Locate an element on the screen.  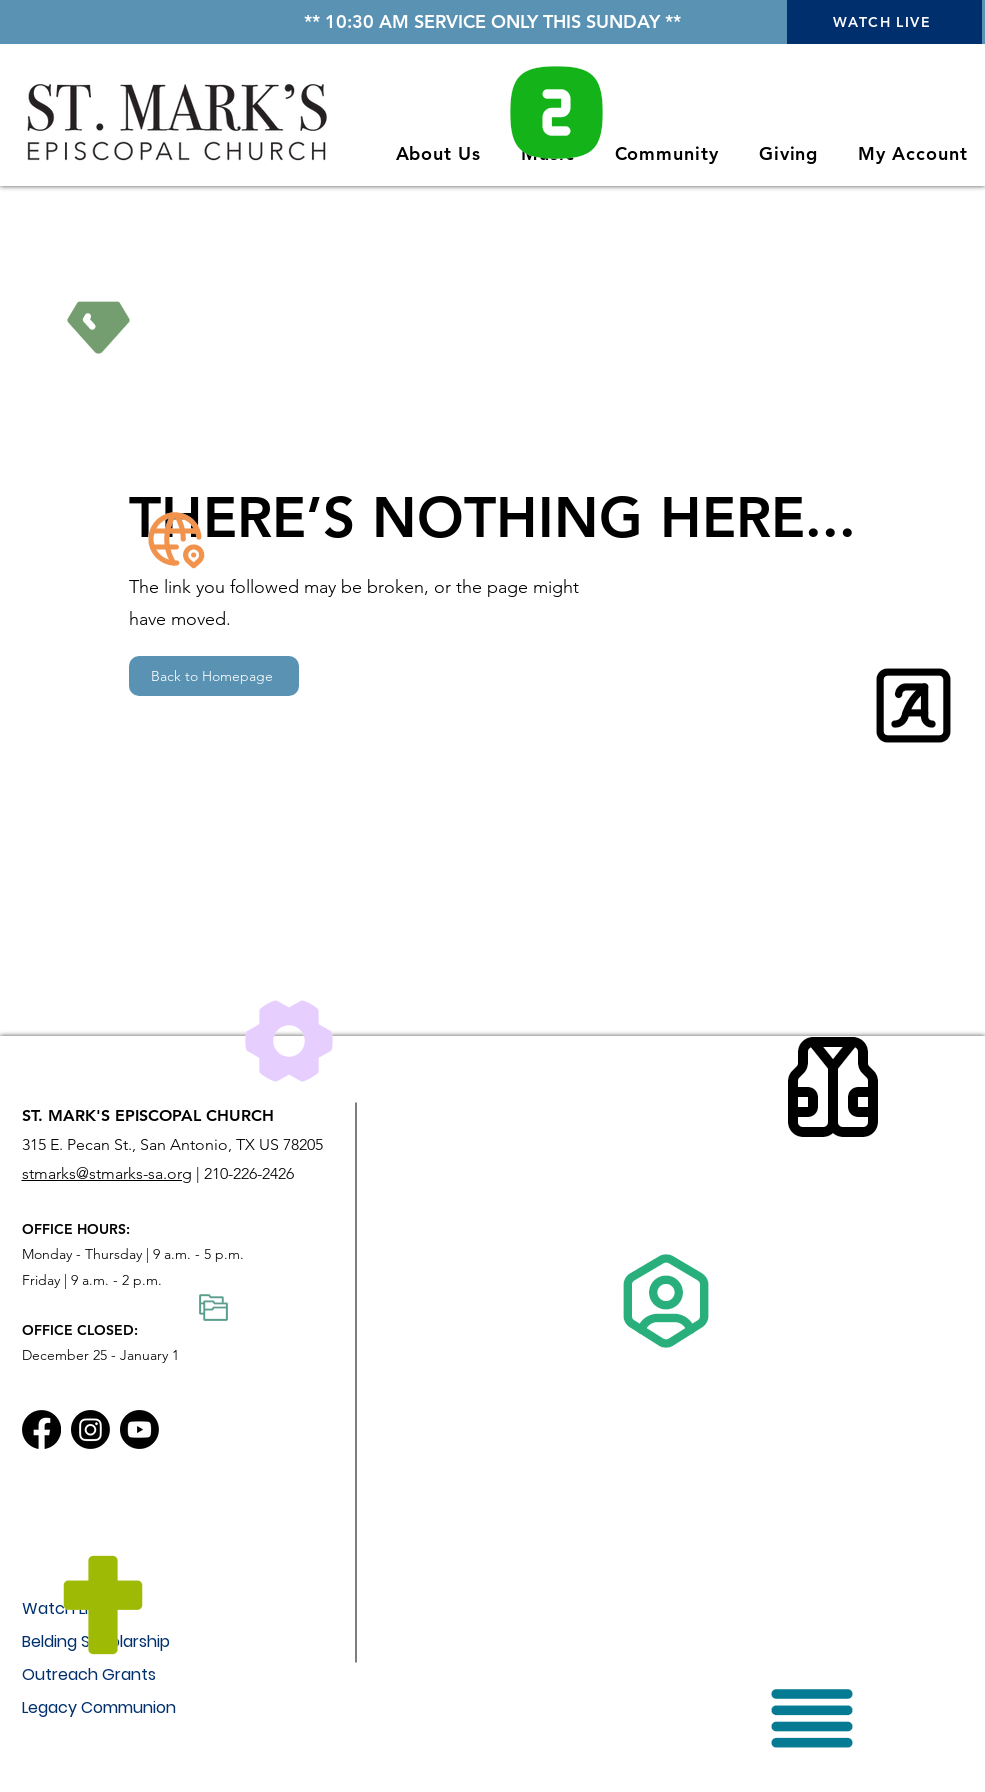
justify text alignment is located at coordinates (812, 1720).